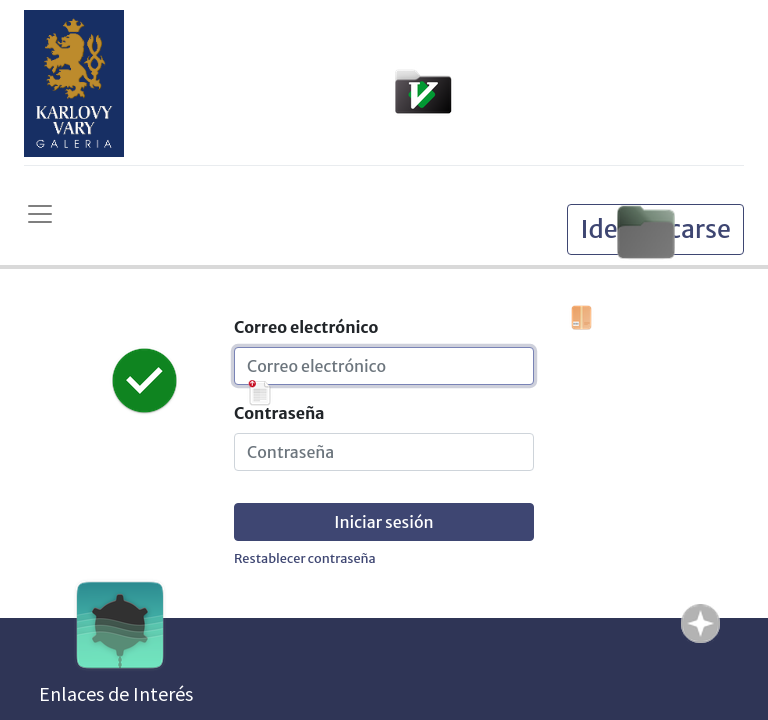 This screenshot has width=768, height=720. What do you see at coordinates (423, 93) in the screenshot?
I see `folder containing vim editor configuration files` at bounding box center [423, 93].